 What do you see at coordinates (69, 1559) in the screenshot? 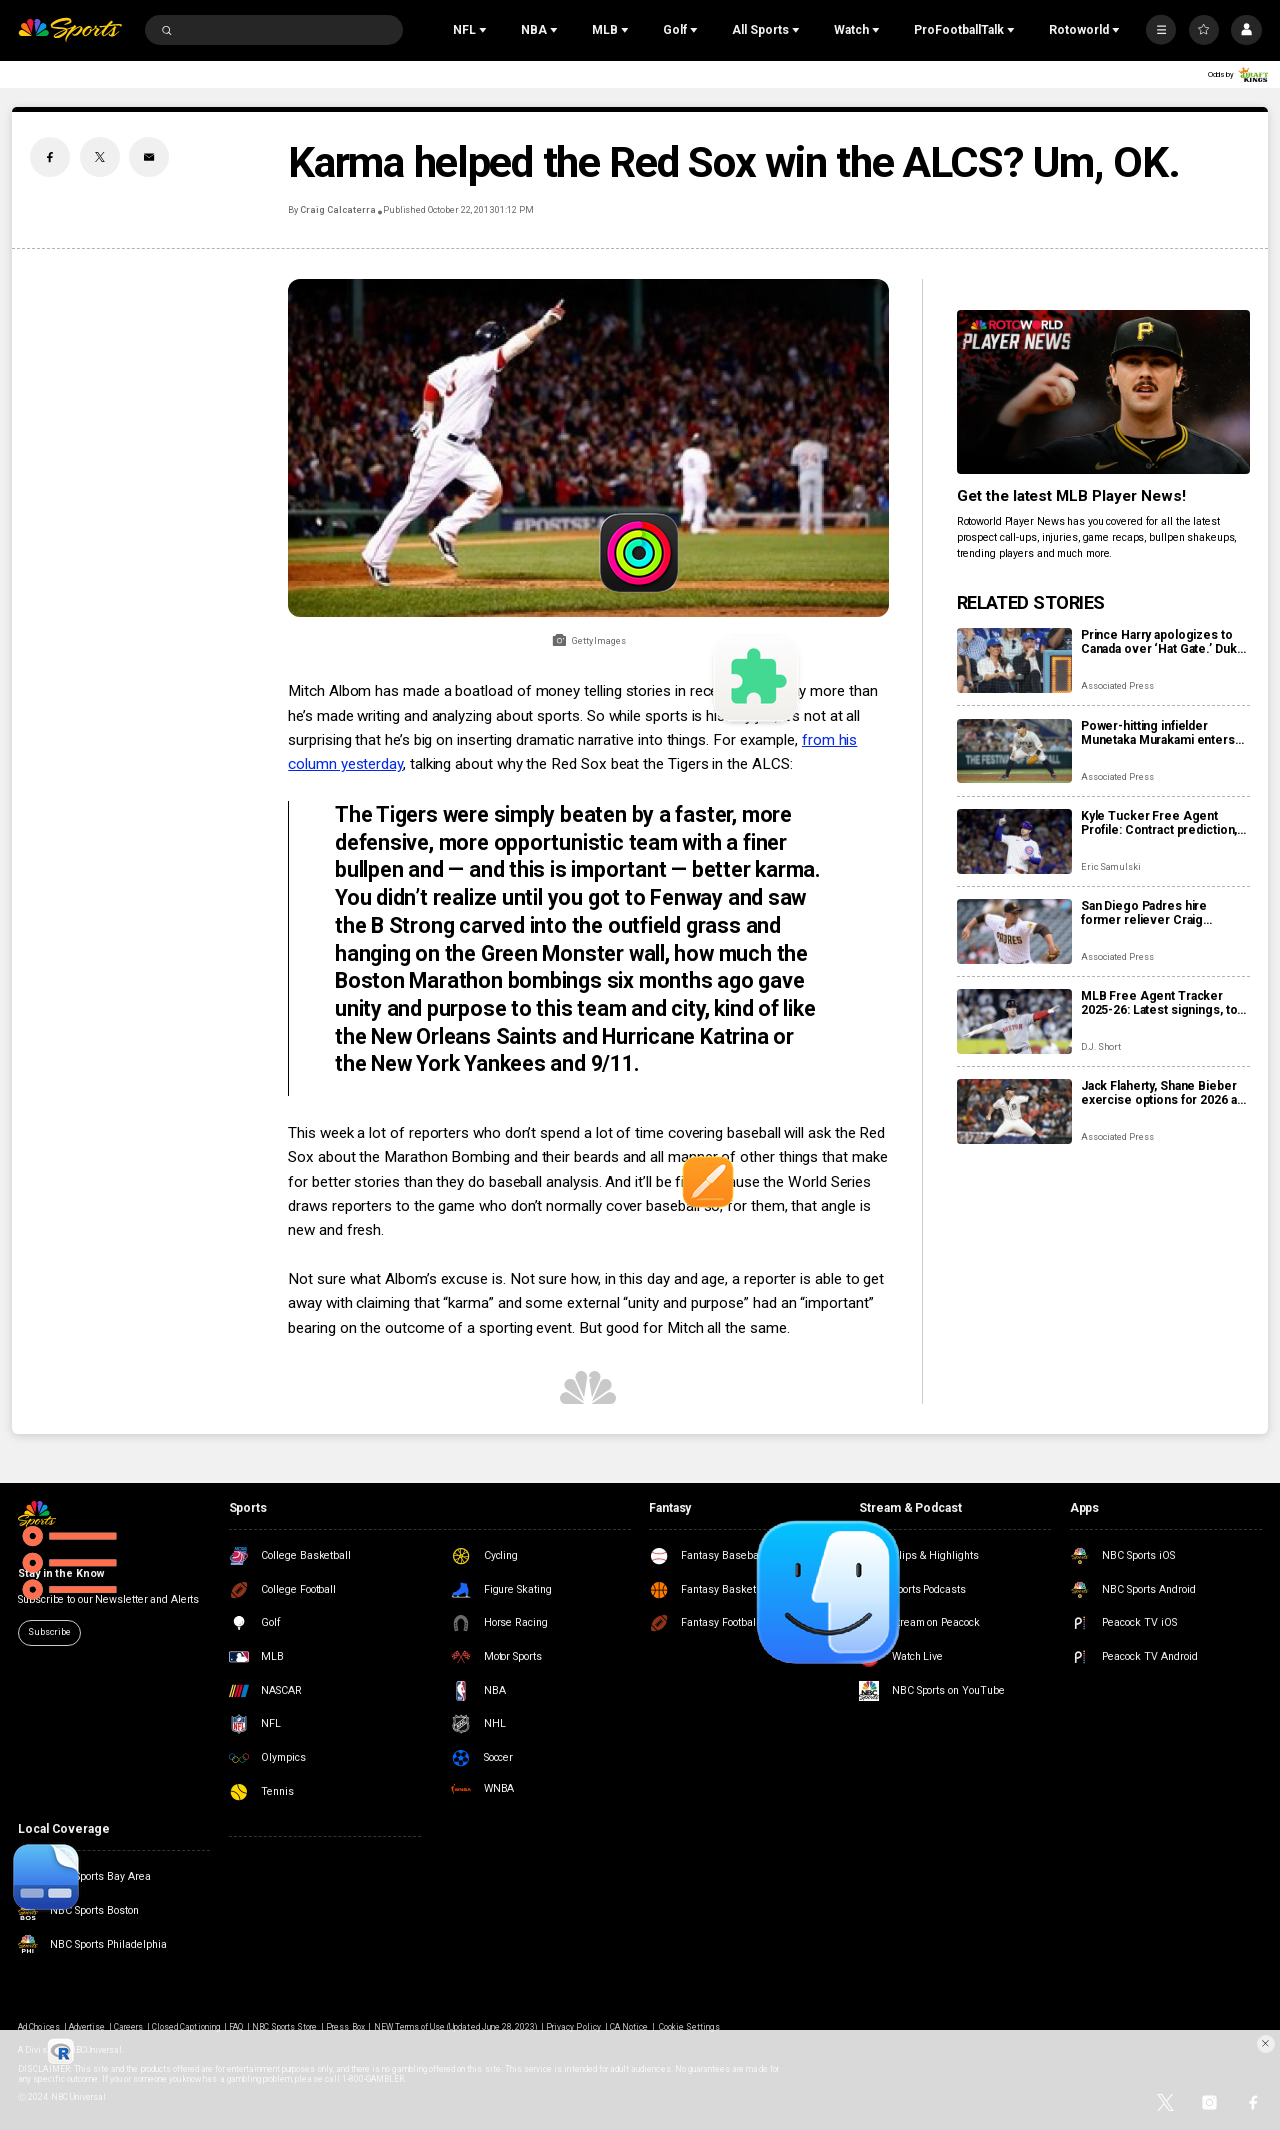
I see `view task list or to-do items` at bounding box center [69, 1559].